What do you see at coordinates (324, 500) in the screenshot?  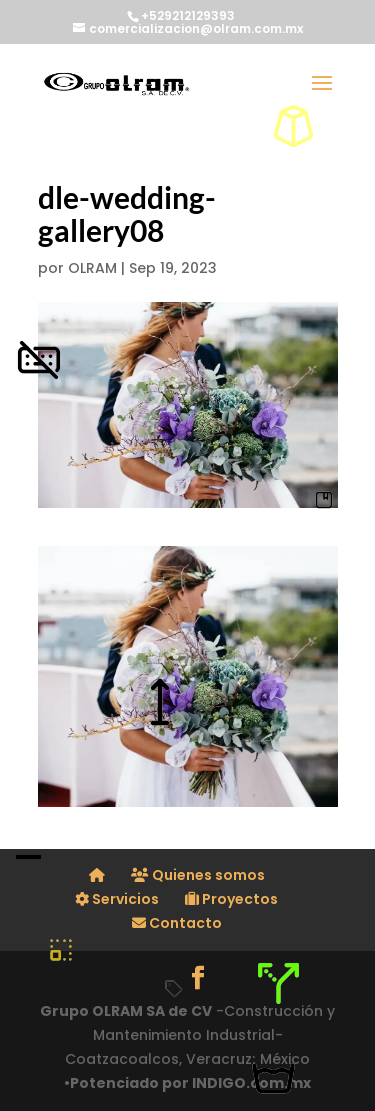 I see `view photo album` at bounding box center [324, 500].